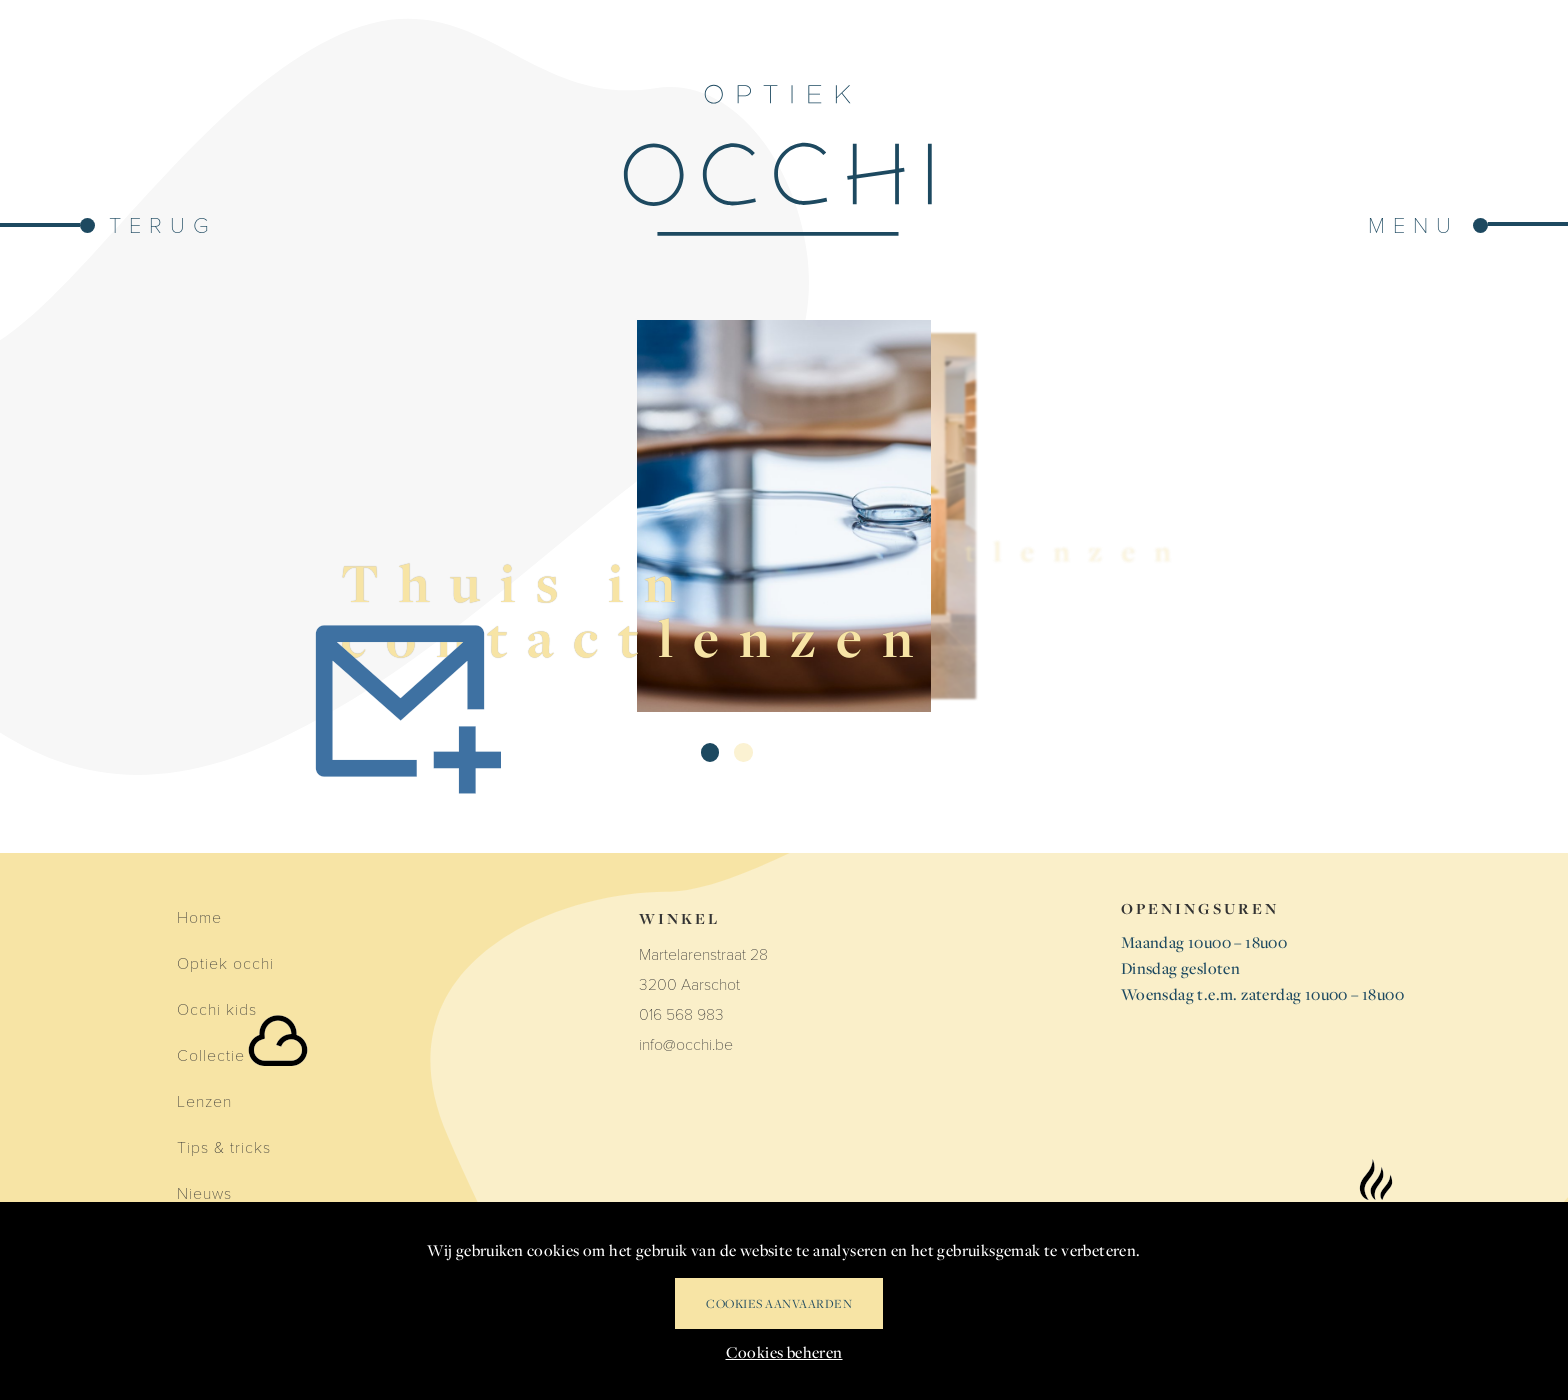 The width and height of the screenshot is (1568, 1400). I want to click on indicates hot or trending content, so click(1376, 1180).